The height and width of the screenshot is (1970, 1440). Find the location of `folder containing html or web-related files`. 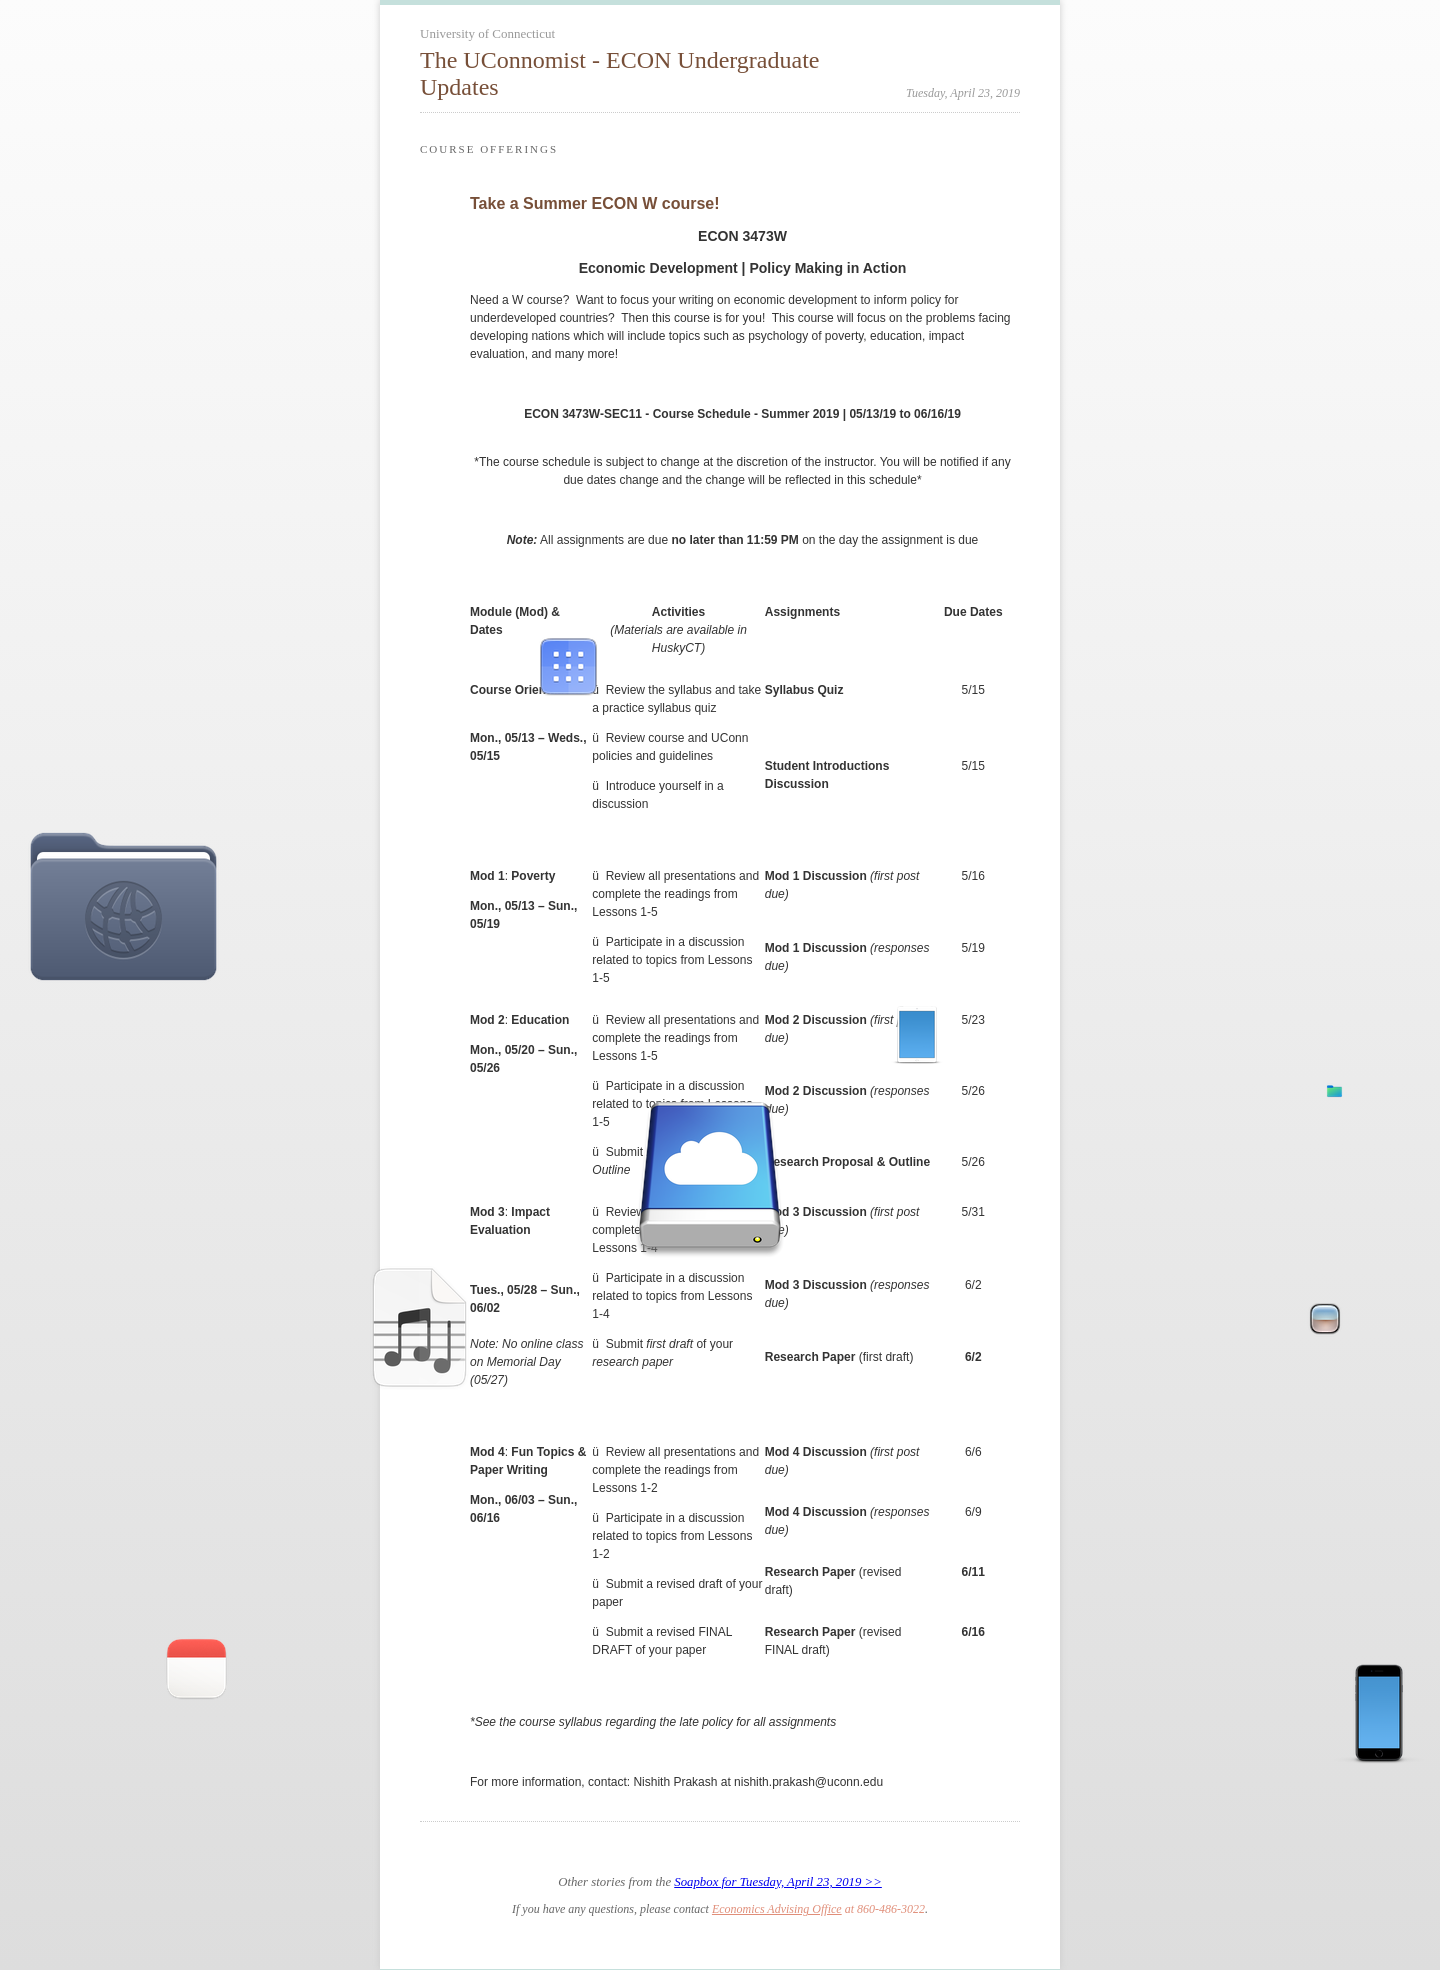

folder containing html or web-related files is located at coordinates (123, 906).